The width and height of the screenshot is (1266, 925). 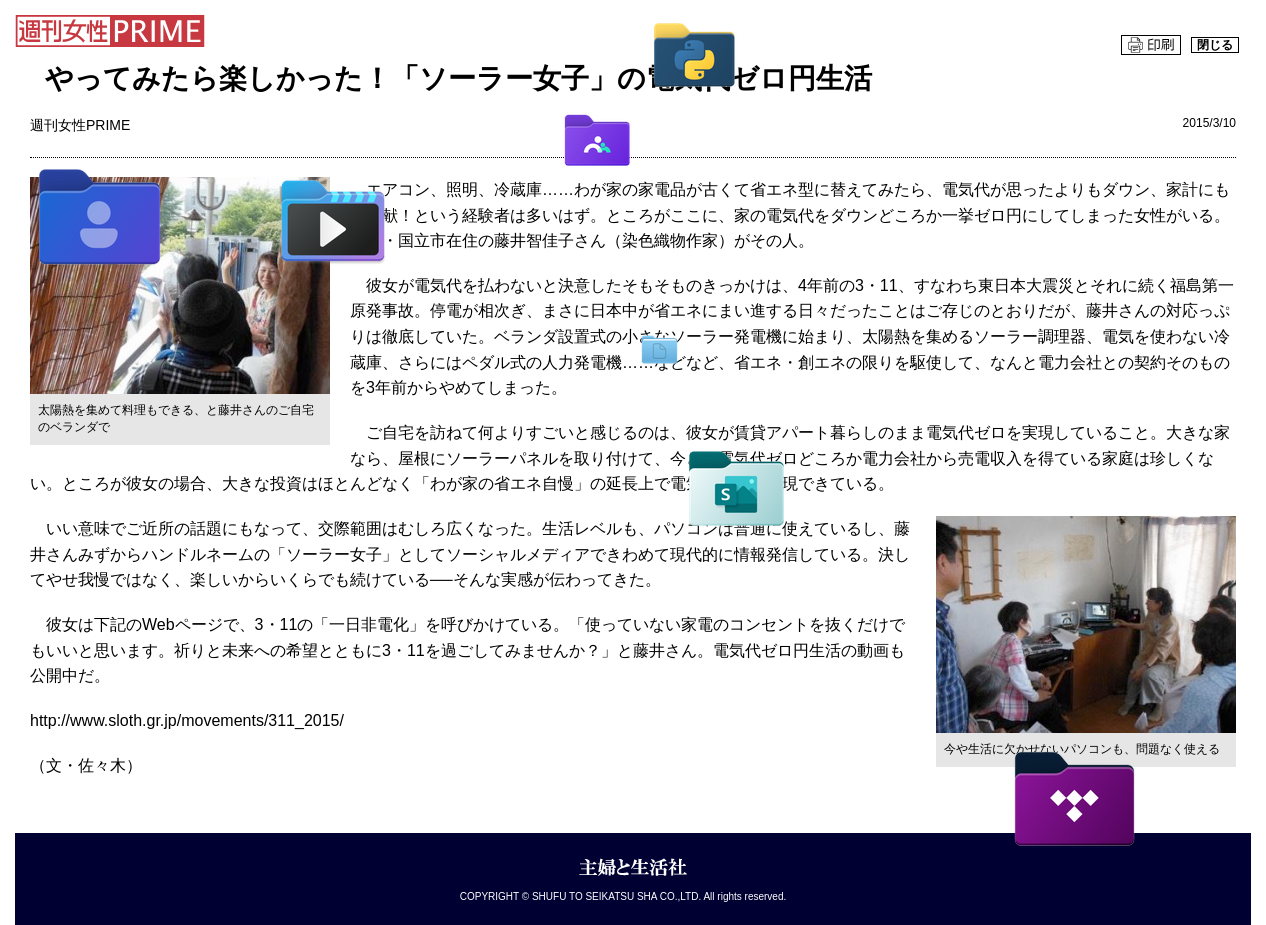 I want to click on open folder containing tidal music files, so click(x=1074, y=802).